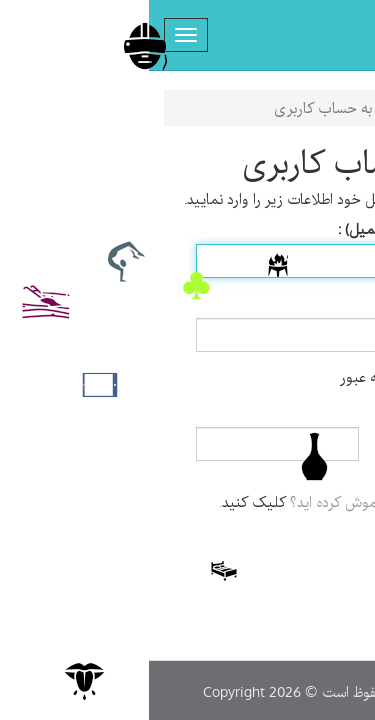 The image size is (375, 720). Describe the element at coordinates (278, 265) in the screenshot. I see `indicates fire pit or outdoor heating element` at that location.